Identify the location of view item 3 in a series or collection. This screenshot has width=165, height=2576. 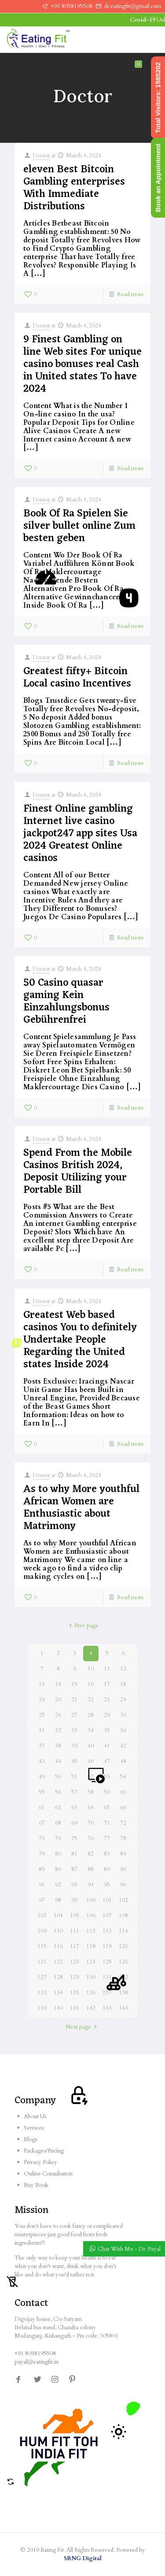
(17, 1343).